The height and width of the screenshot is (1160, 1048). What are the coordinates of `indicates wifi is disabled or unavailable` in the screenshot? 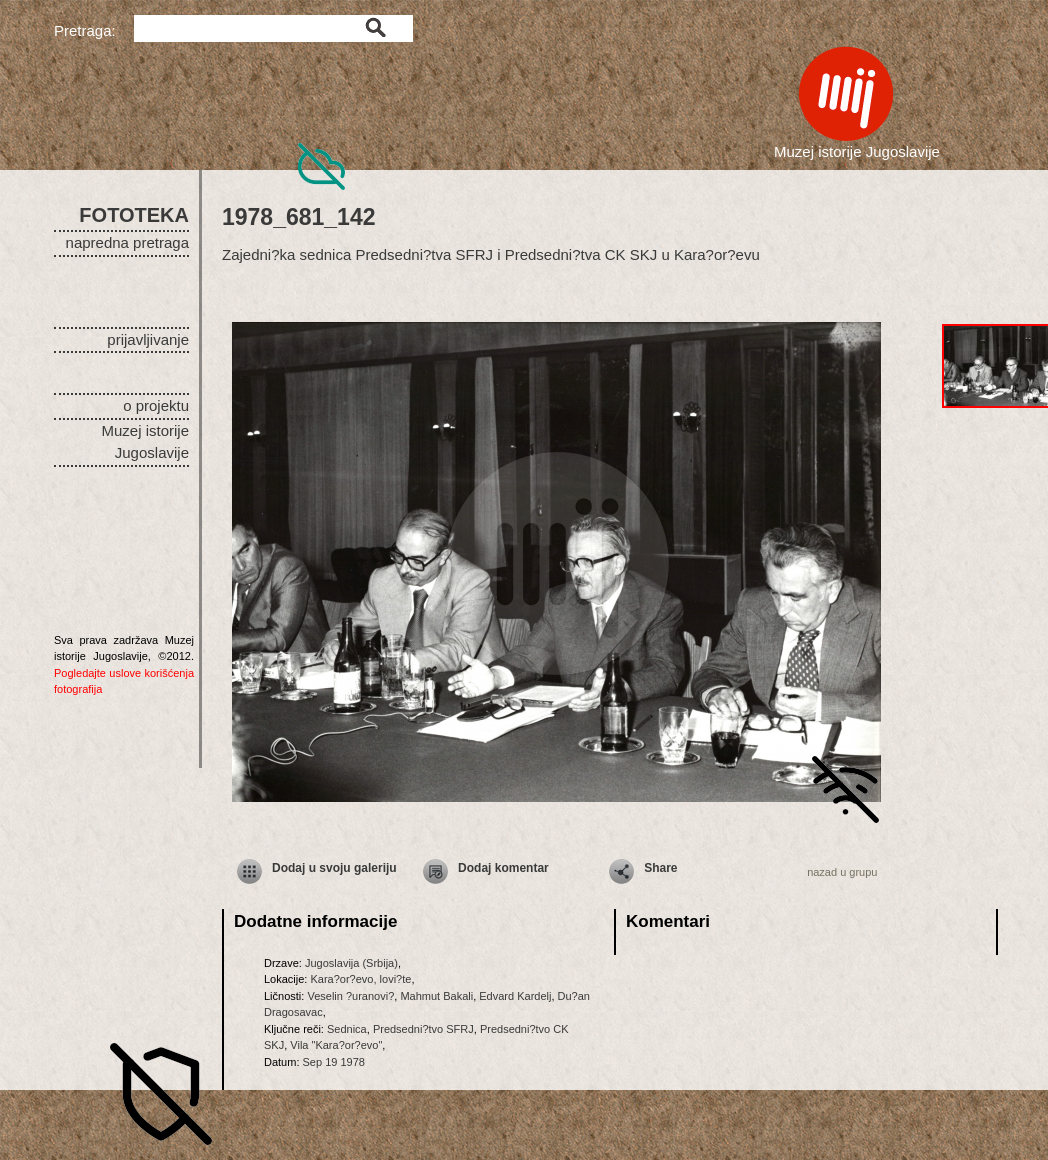 It's located at (845, 789).